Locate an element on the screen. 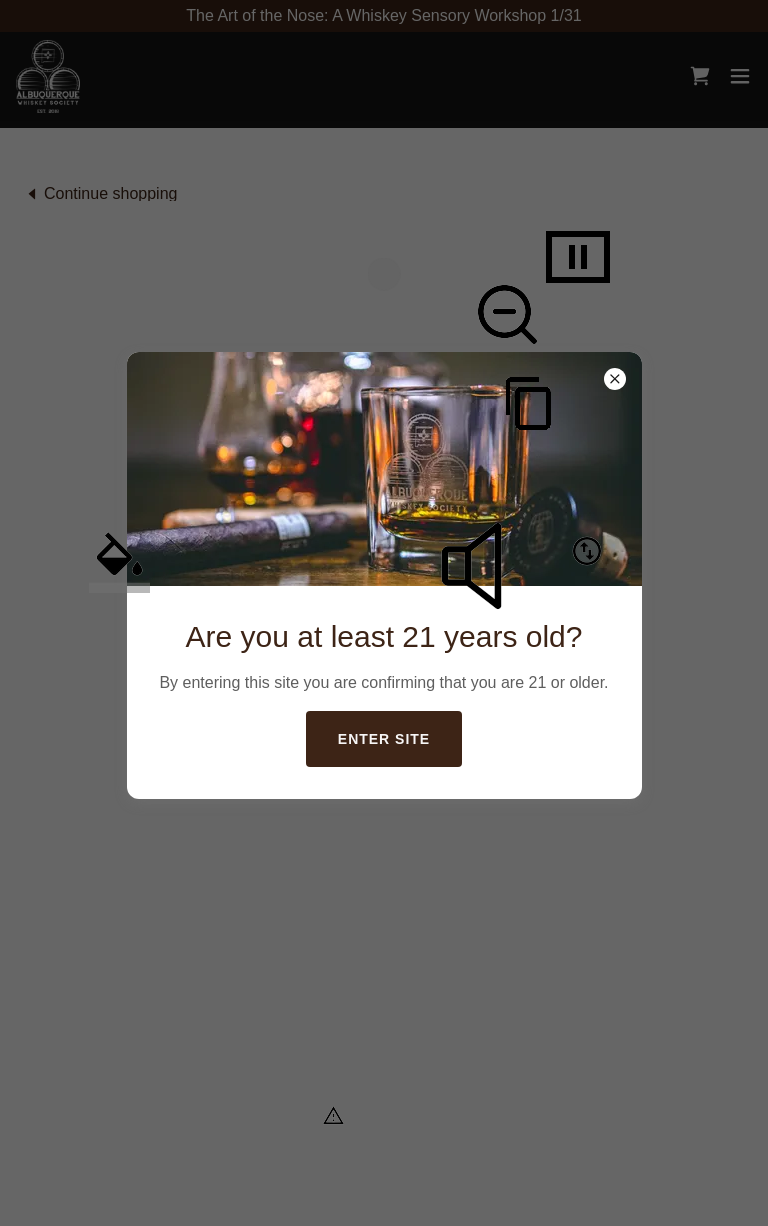  swap or reorder items vertically is located at coordinates (587, 551).